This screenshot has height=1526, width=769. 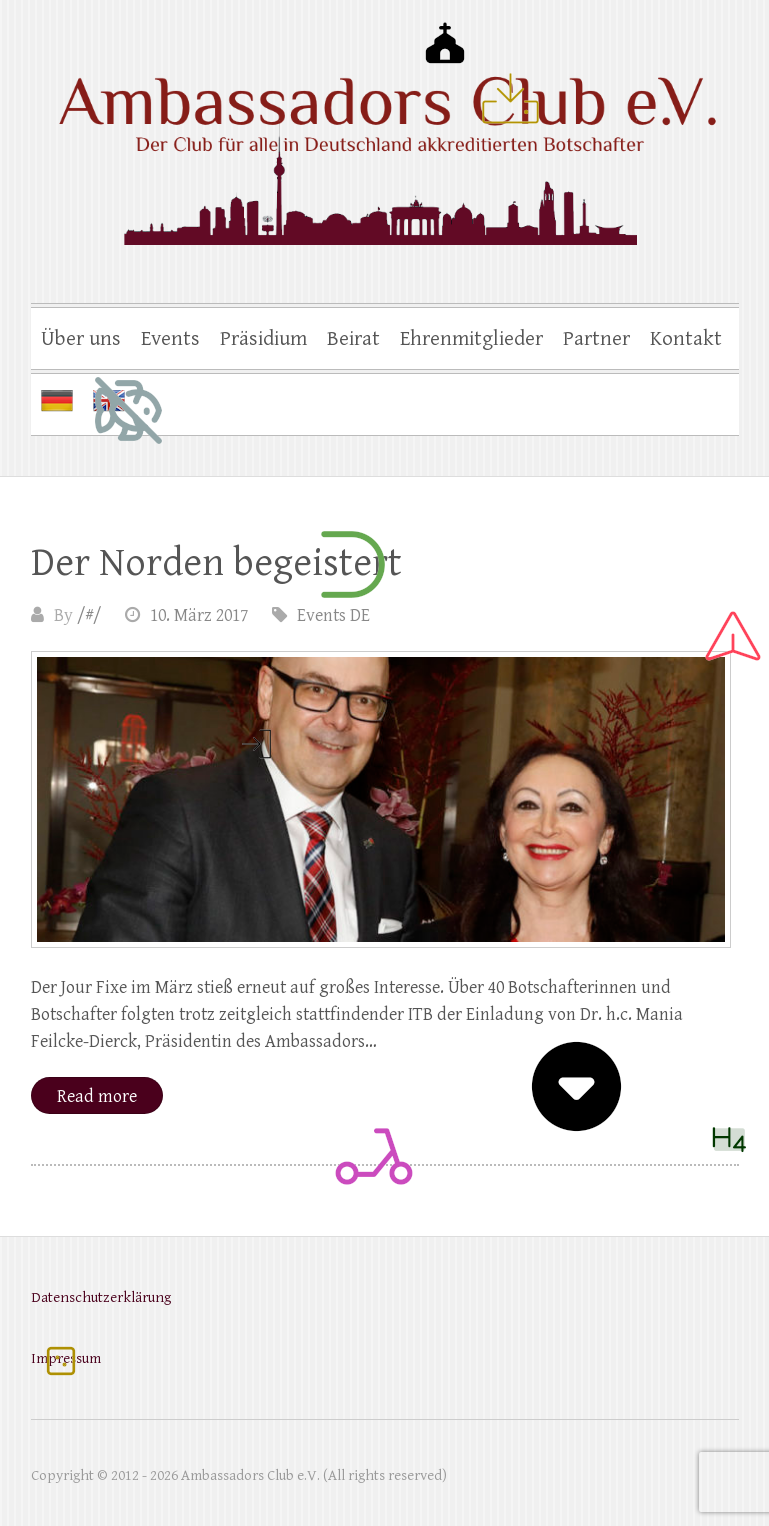 I want to click on format text as heading level 4, so click(x=727, y=1139).